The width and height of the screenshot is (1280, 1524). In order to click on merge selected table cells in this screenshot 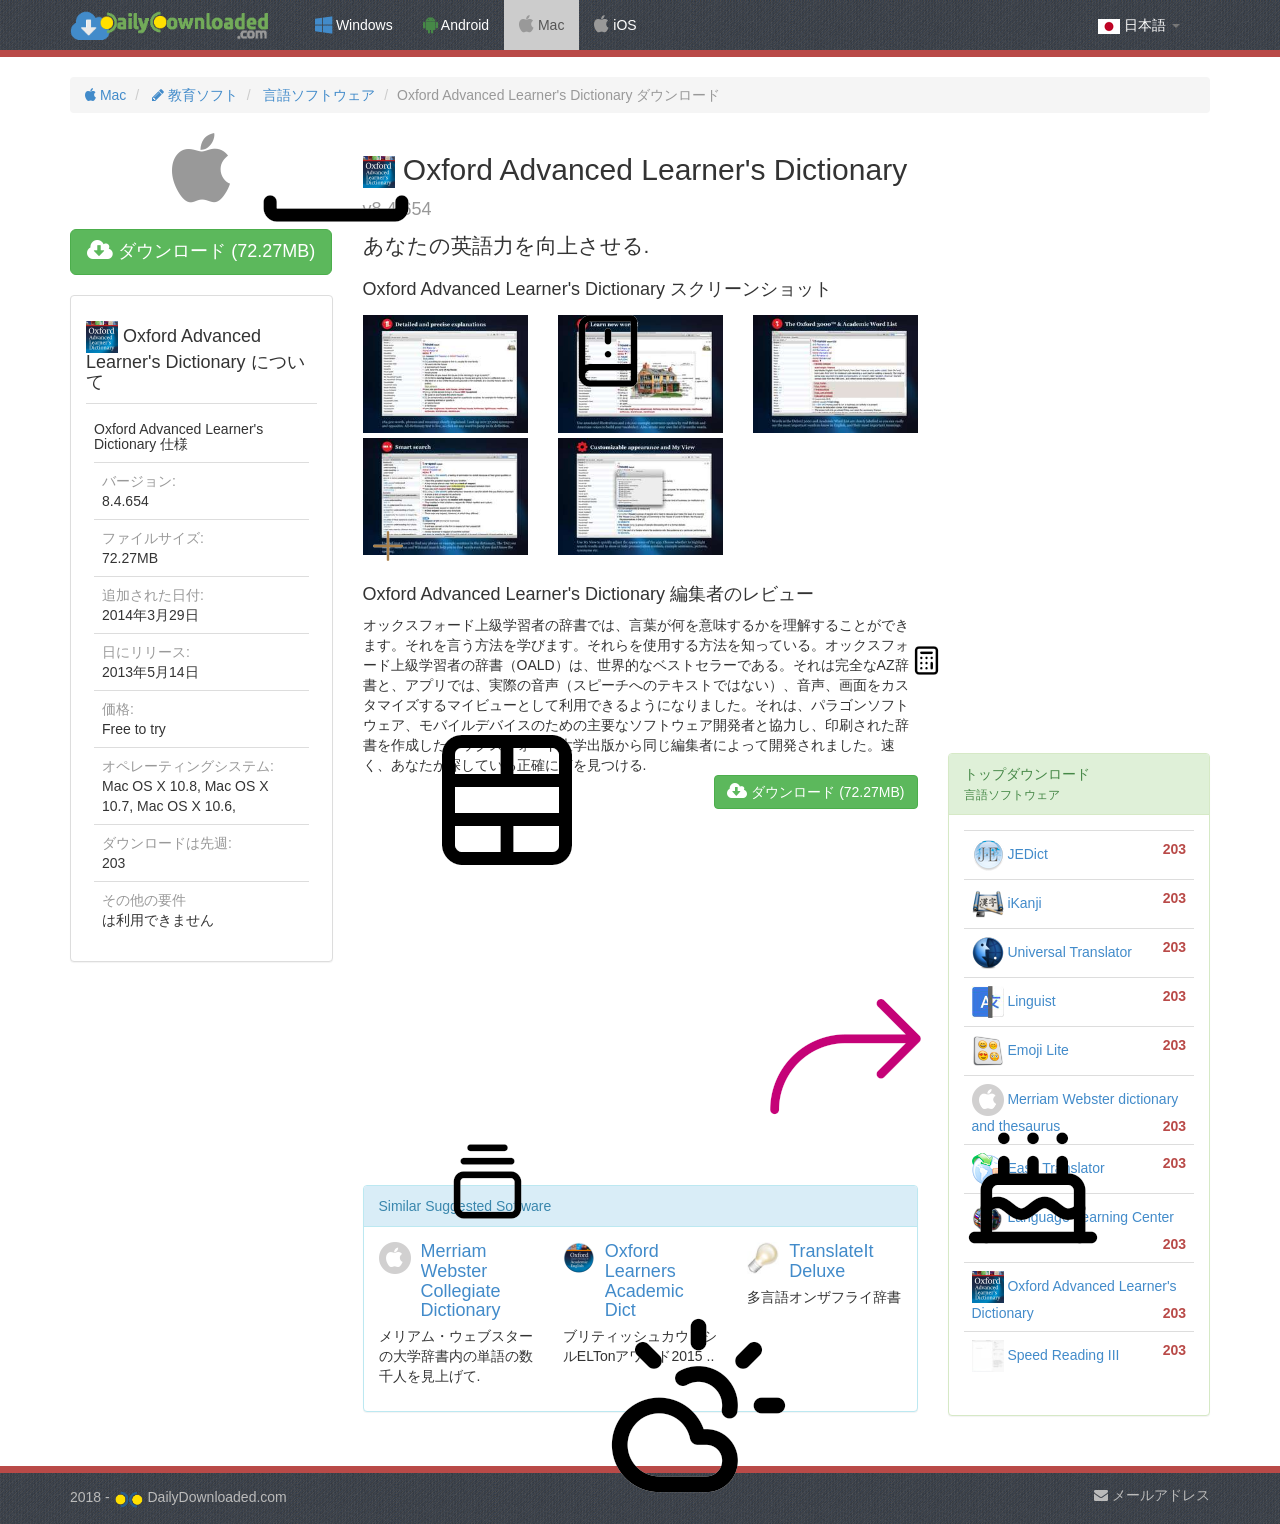, I will do `click(507, 800)`.